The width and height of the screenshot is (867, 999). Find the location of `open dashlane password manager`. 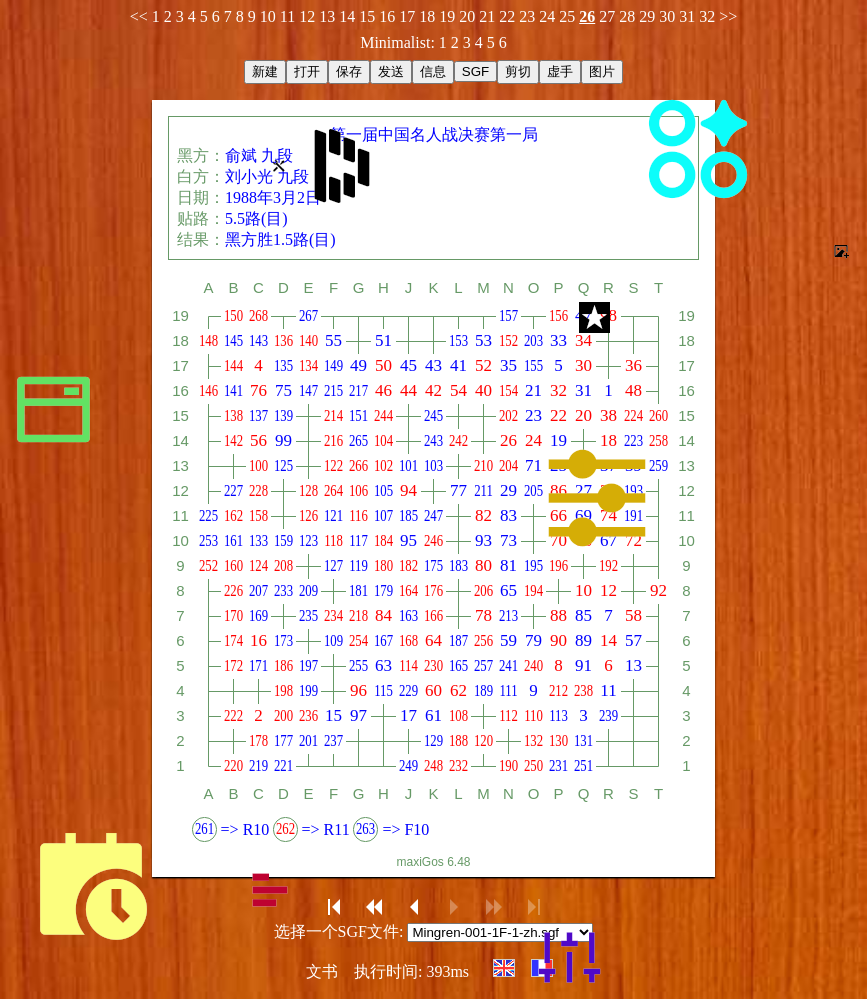

open dashlane password manager is located at coordinates (342, 166).